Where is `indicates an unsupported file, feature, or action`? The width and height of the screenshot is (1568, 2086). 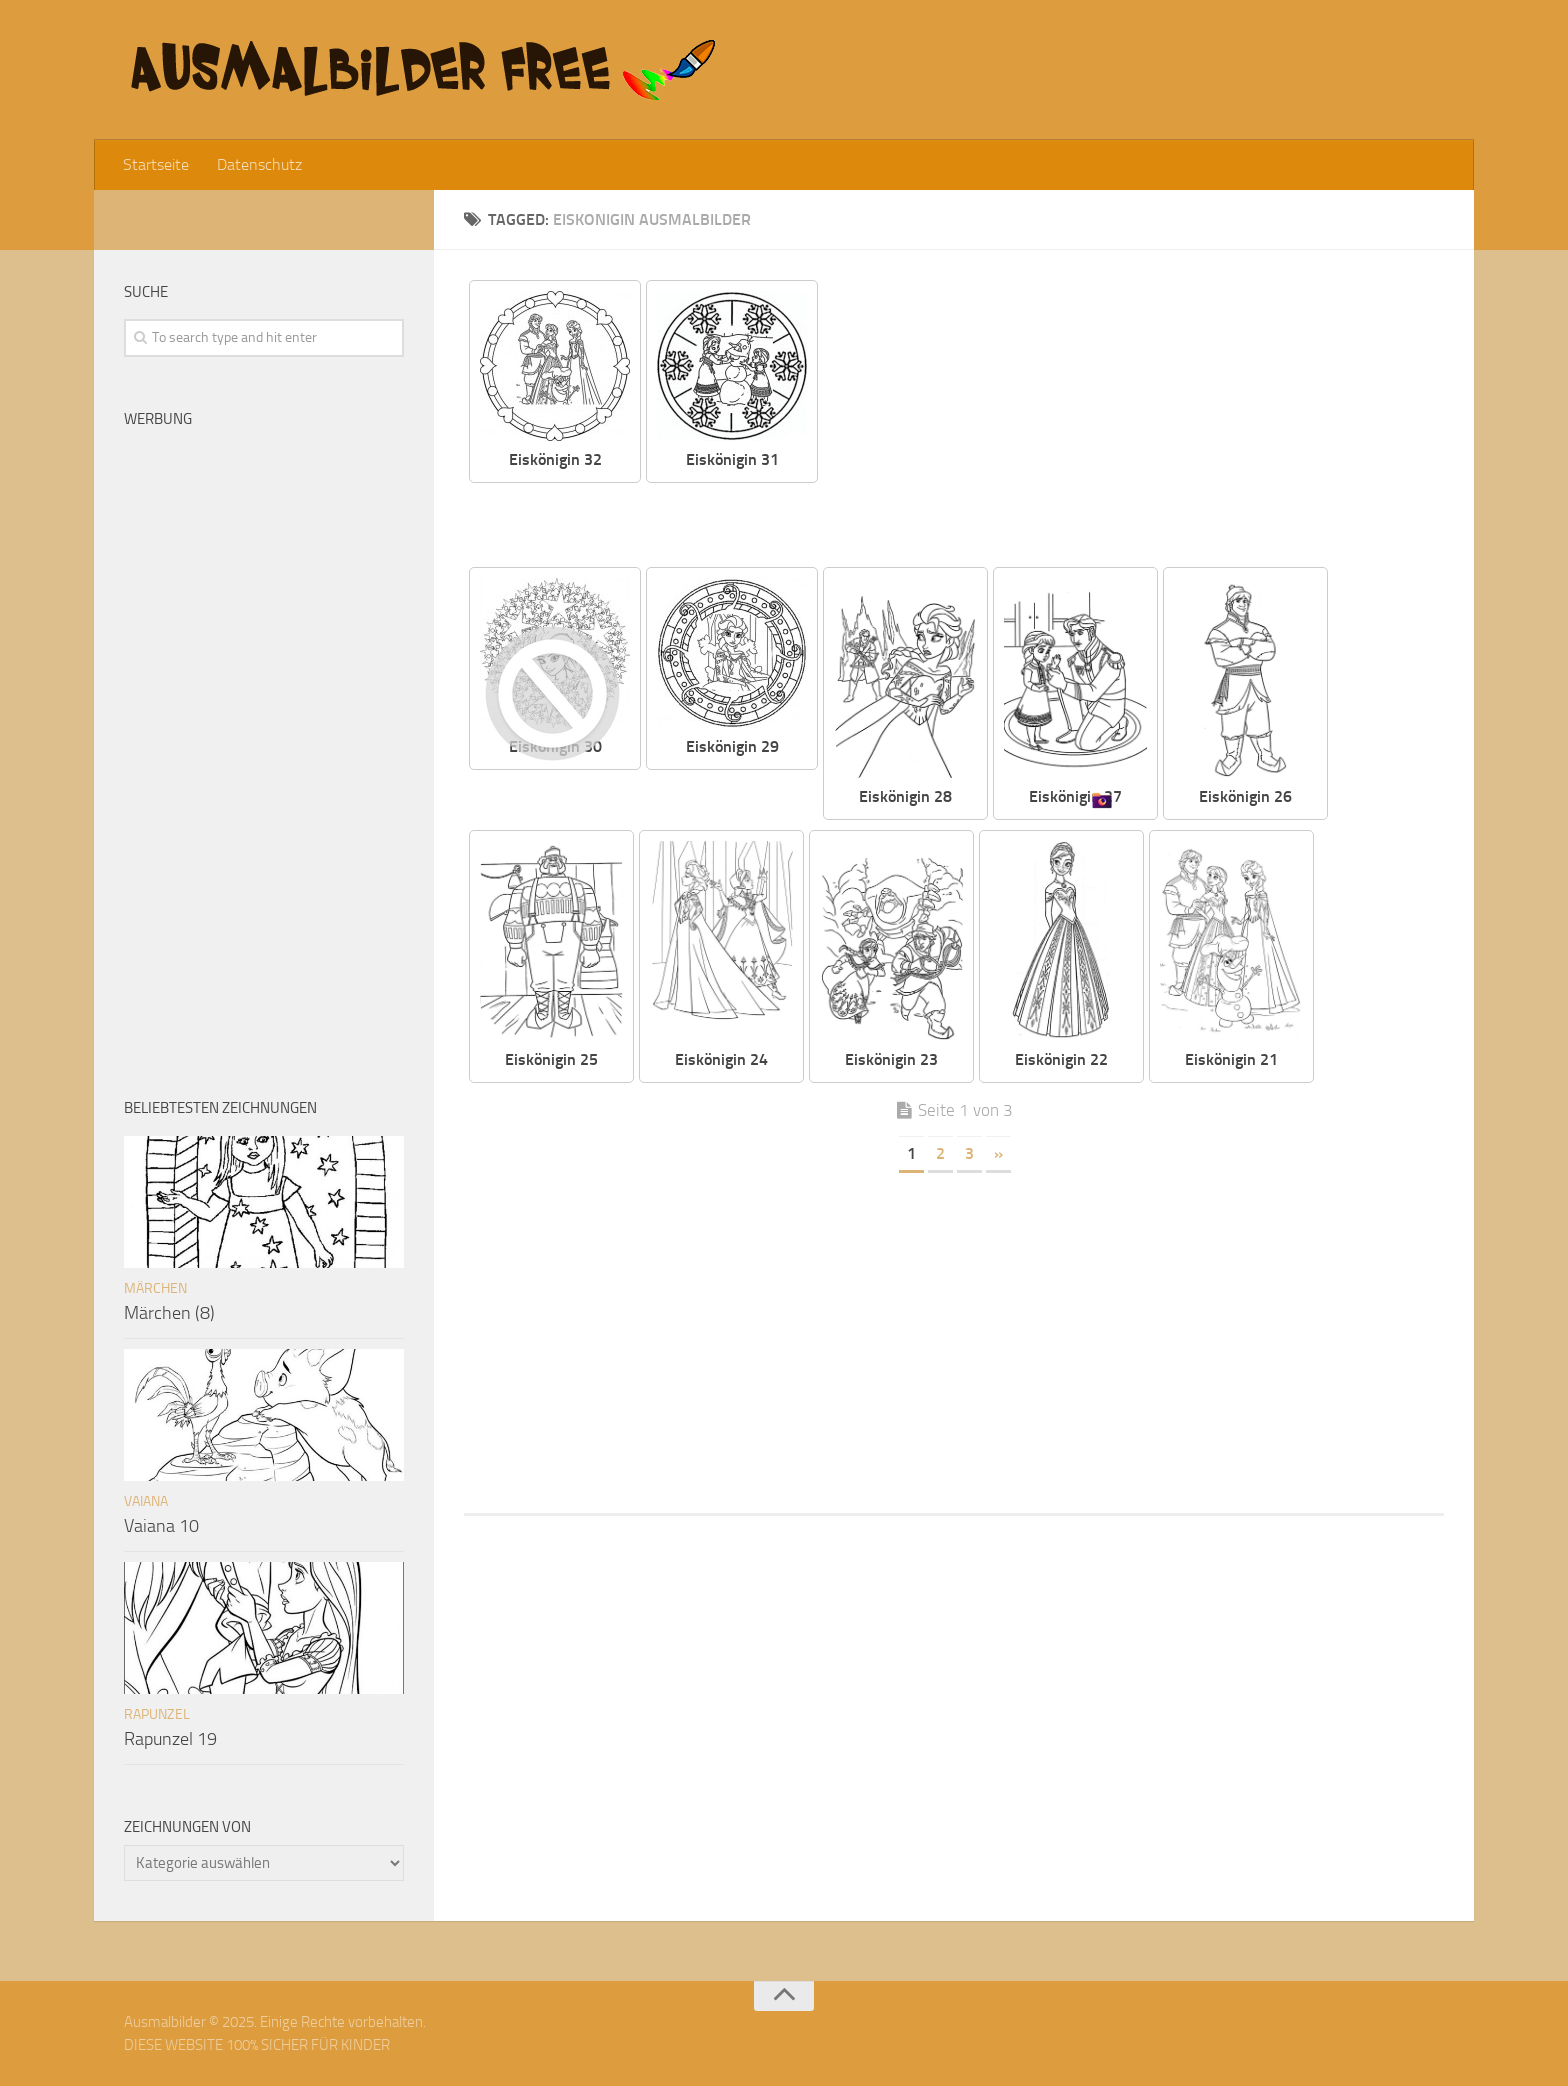
indicates an unsupported file, feature, or action is located at coordinates (552, 693).